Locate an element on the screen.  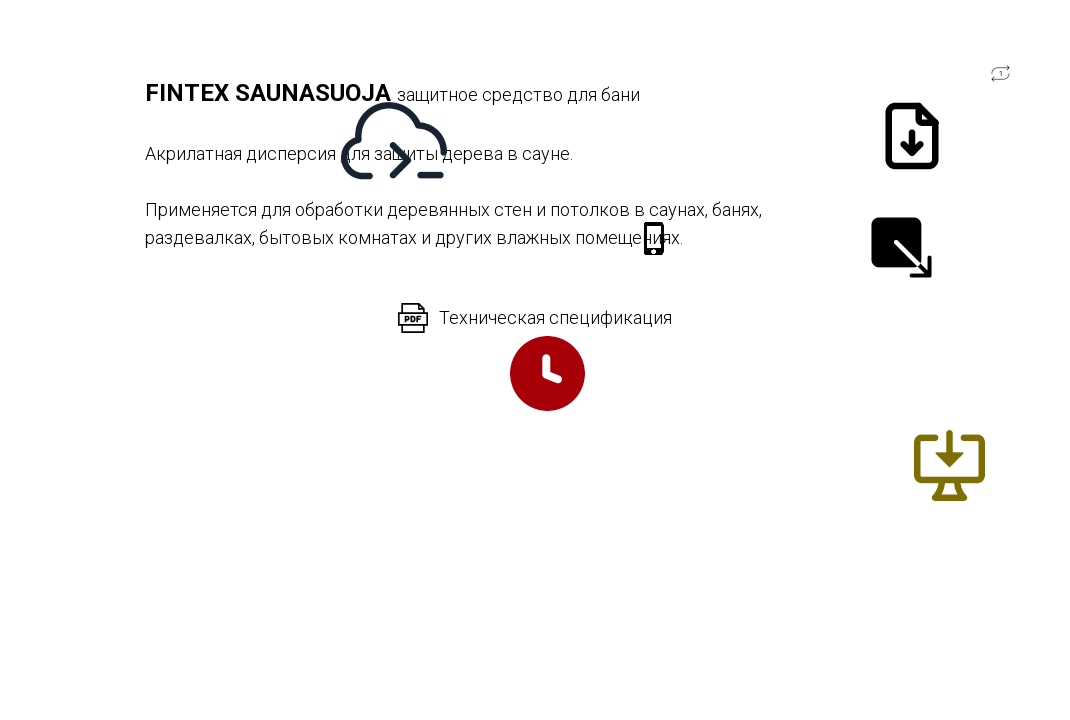
download to desktop is located at coordinates (949, 465).